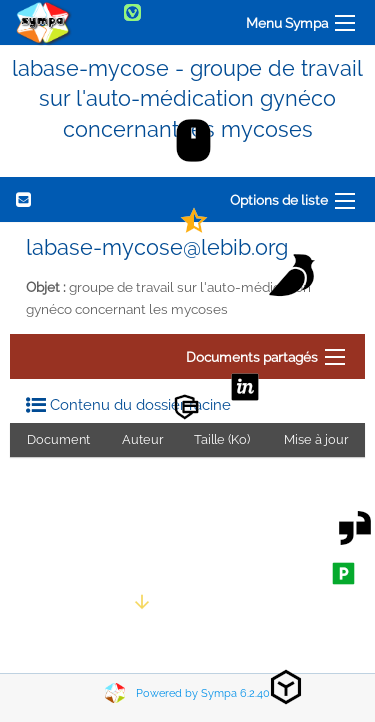  Describe the element at coordinates (286, 687) in the screenshot. I see `view instance details` at that location.